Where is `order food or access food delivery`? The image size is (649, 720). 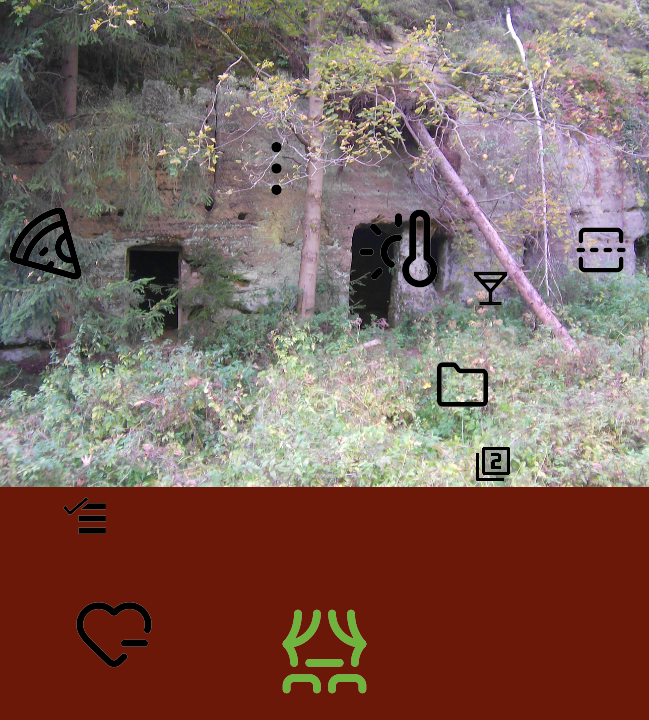
order food or access food delivery is located at coordinates (45, 243).